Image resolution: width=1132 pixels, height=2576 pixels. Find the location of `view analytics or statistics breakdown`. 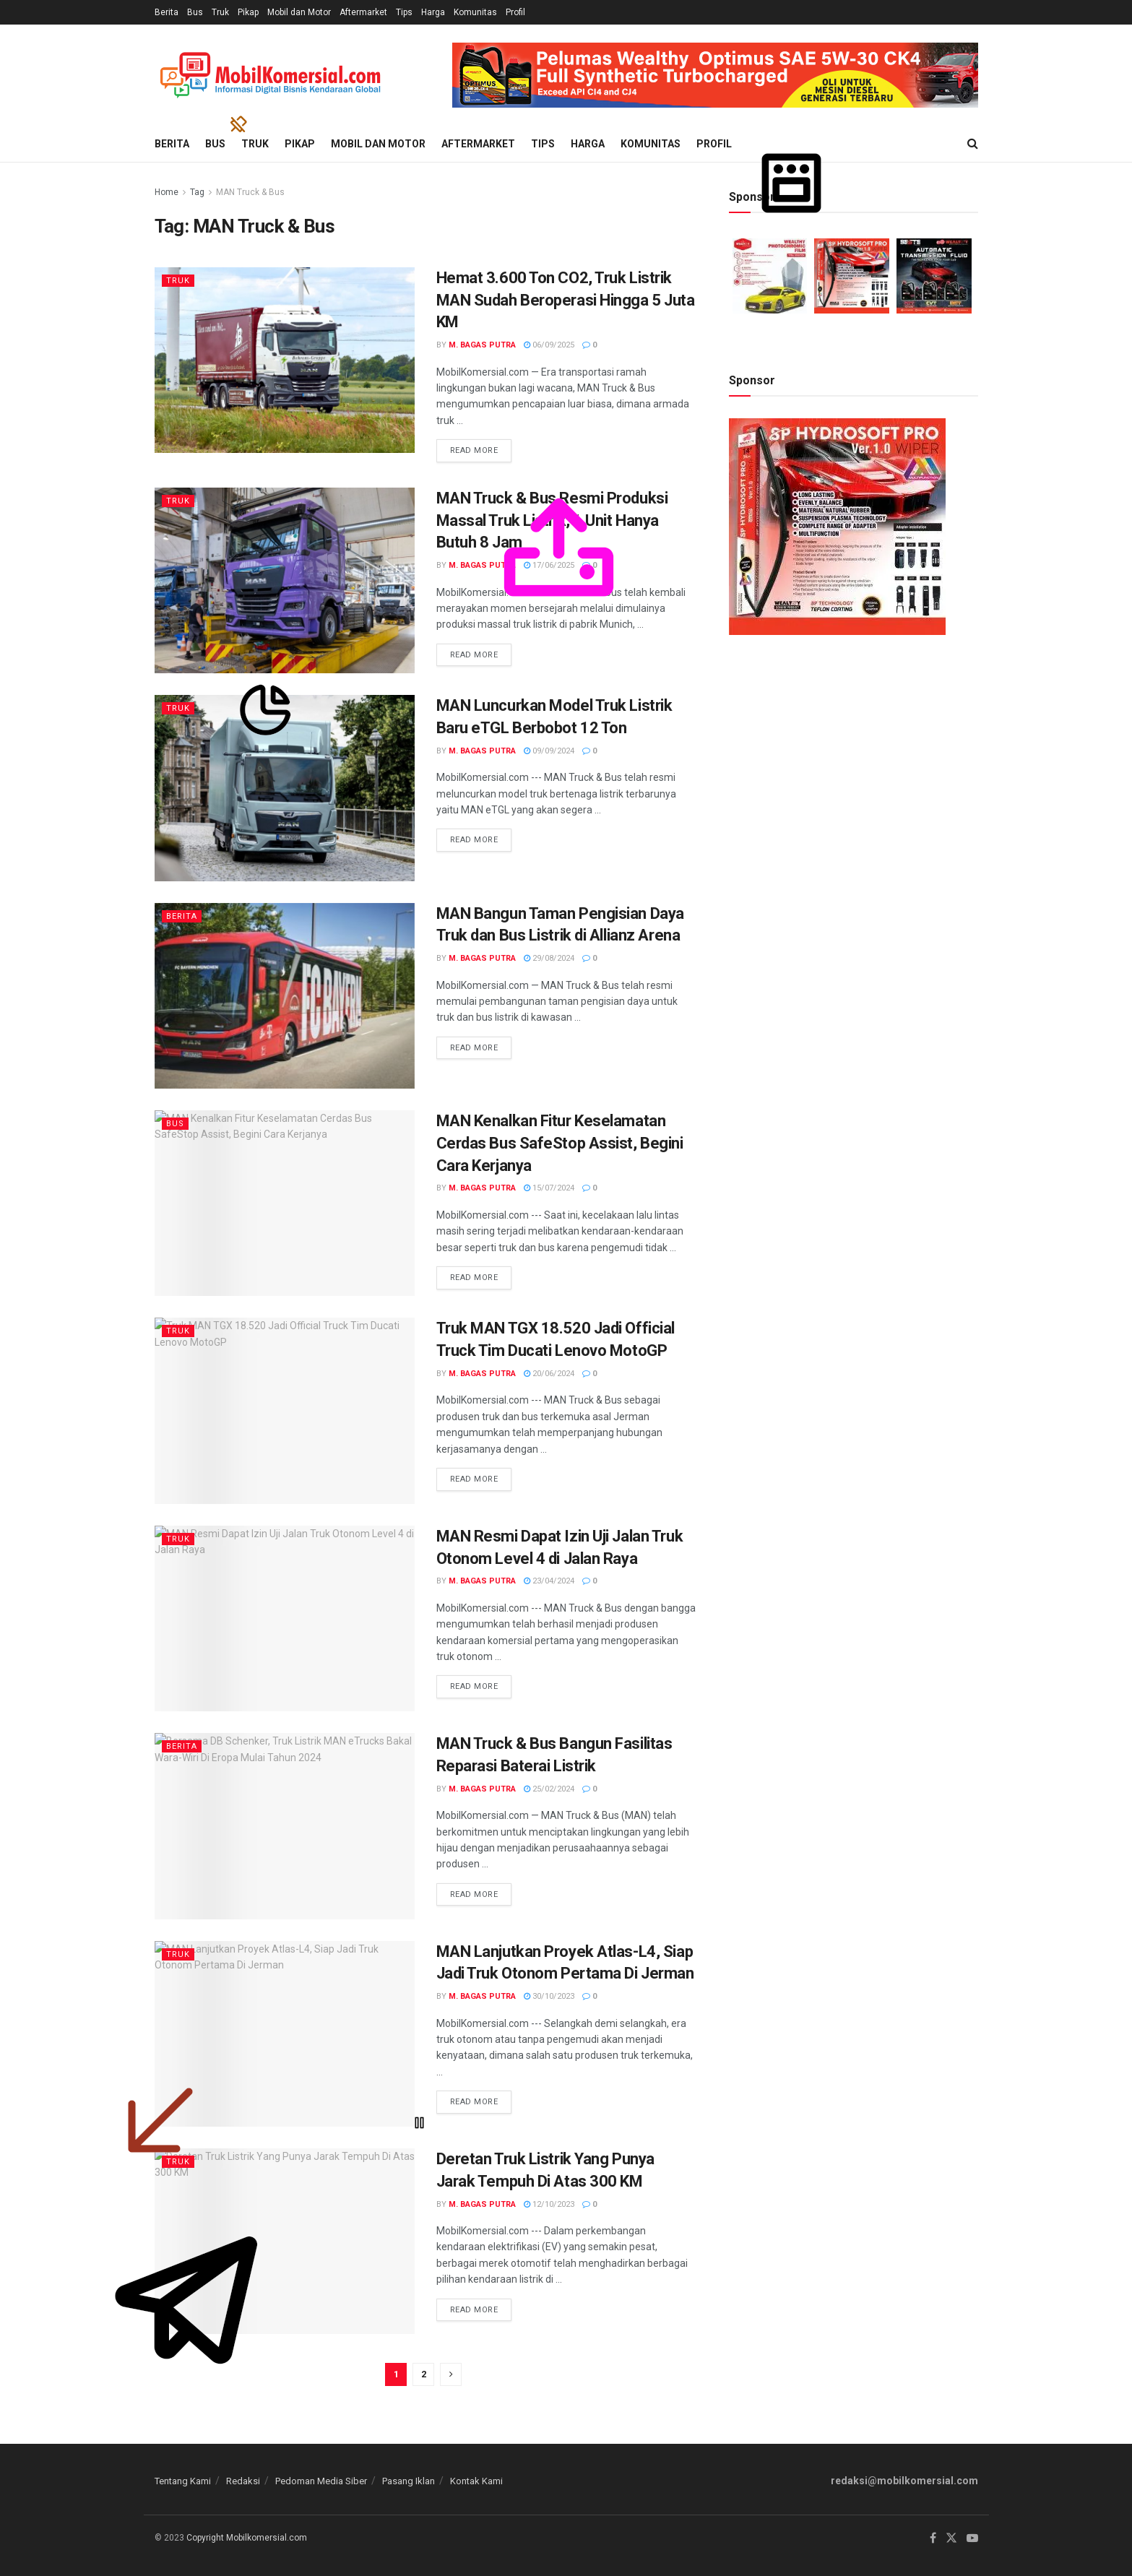

view analytics or statistics breakdown is located at coordinates (265, 709).